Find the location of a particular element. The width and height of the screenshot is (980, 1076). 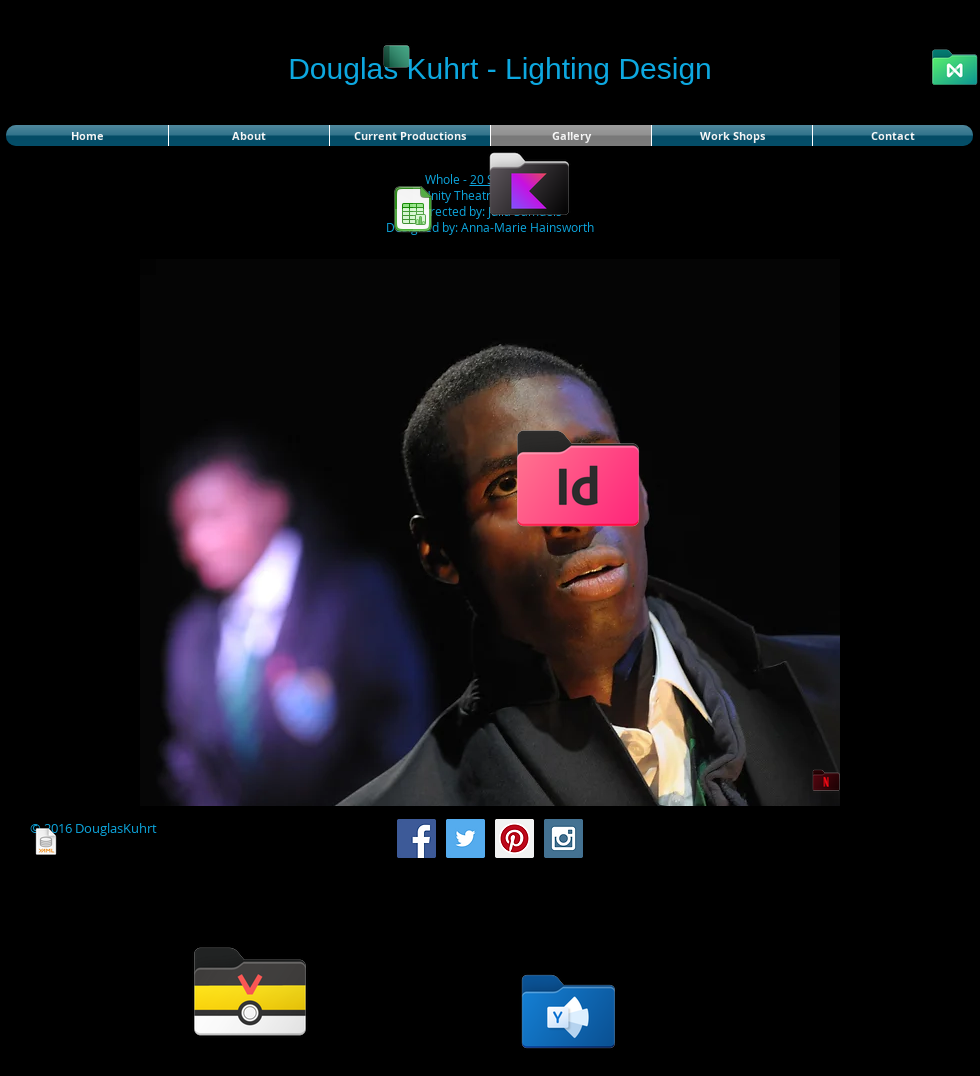

open wondershare edrawmind project folder is located at coordinates (954, 68).